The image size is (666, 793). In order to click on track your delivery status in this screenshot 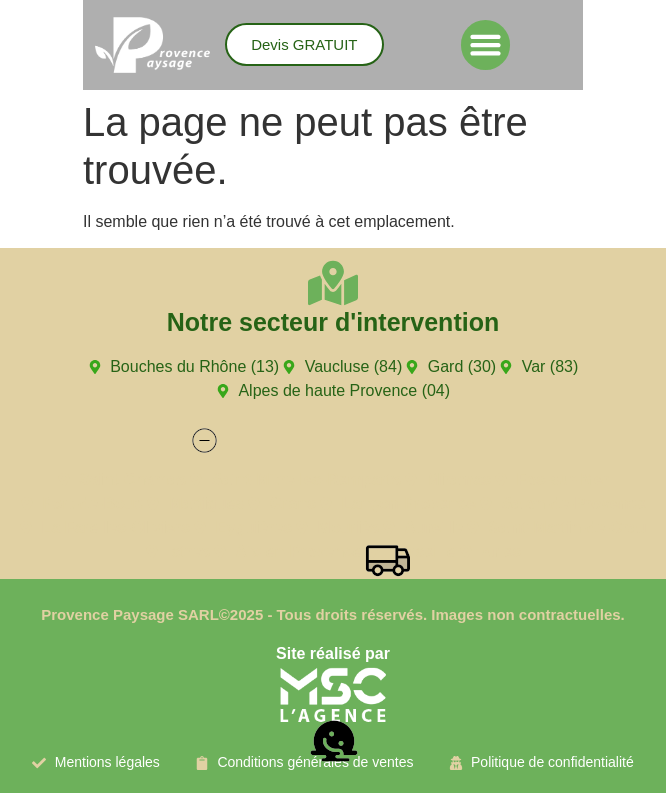, I will do `click(386, 558)`.